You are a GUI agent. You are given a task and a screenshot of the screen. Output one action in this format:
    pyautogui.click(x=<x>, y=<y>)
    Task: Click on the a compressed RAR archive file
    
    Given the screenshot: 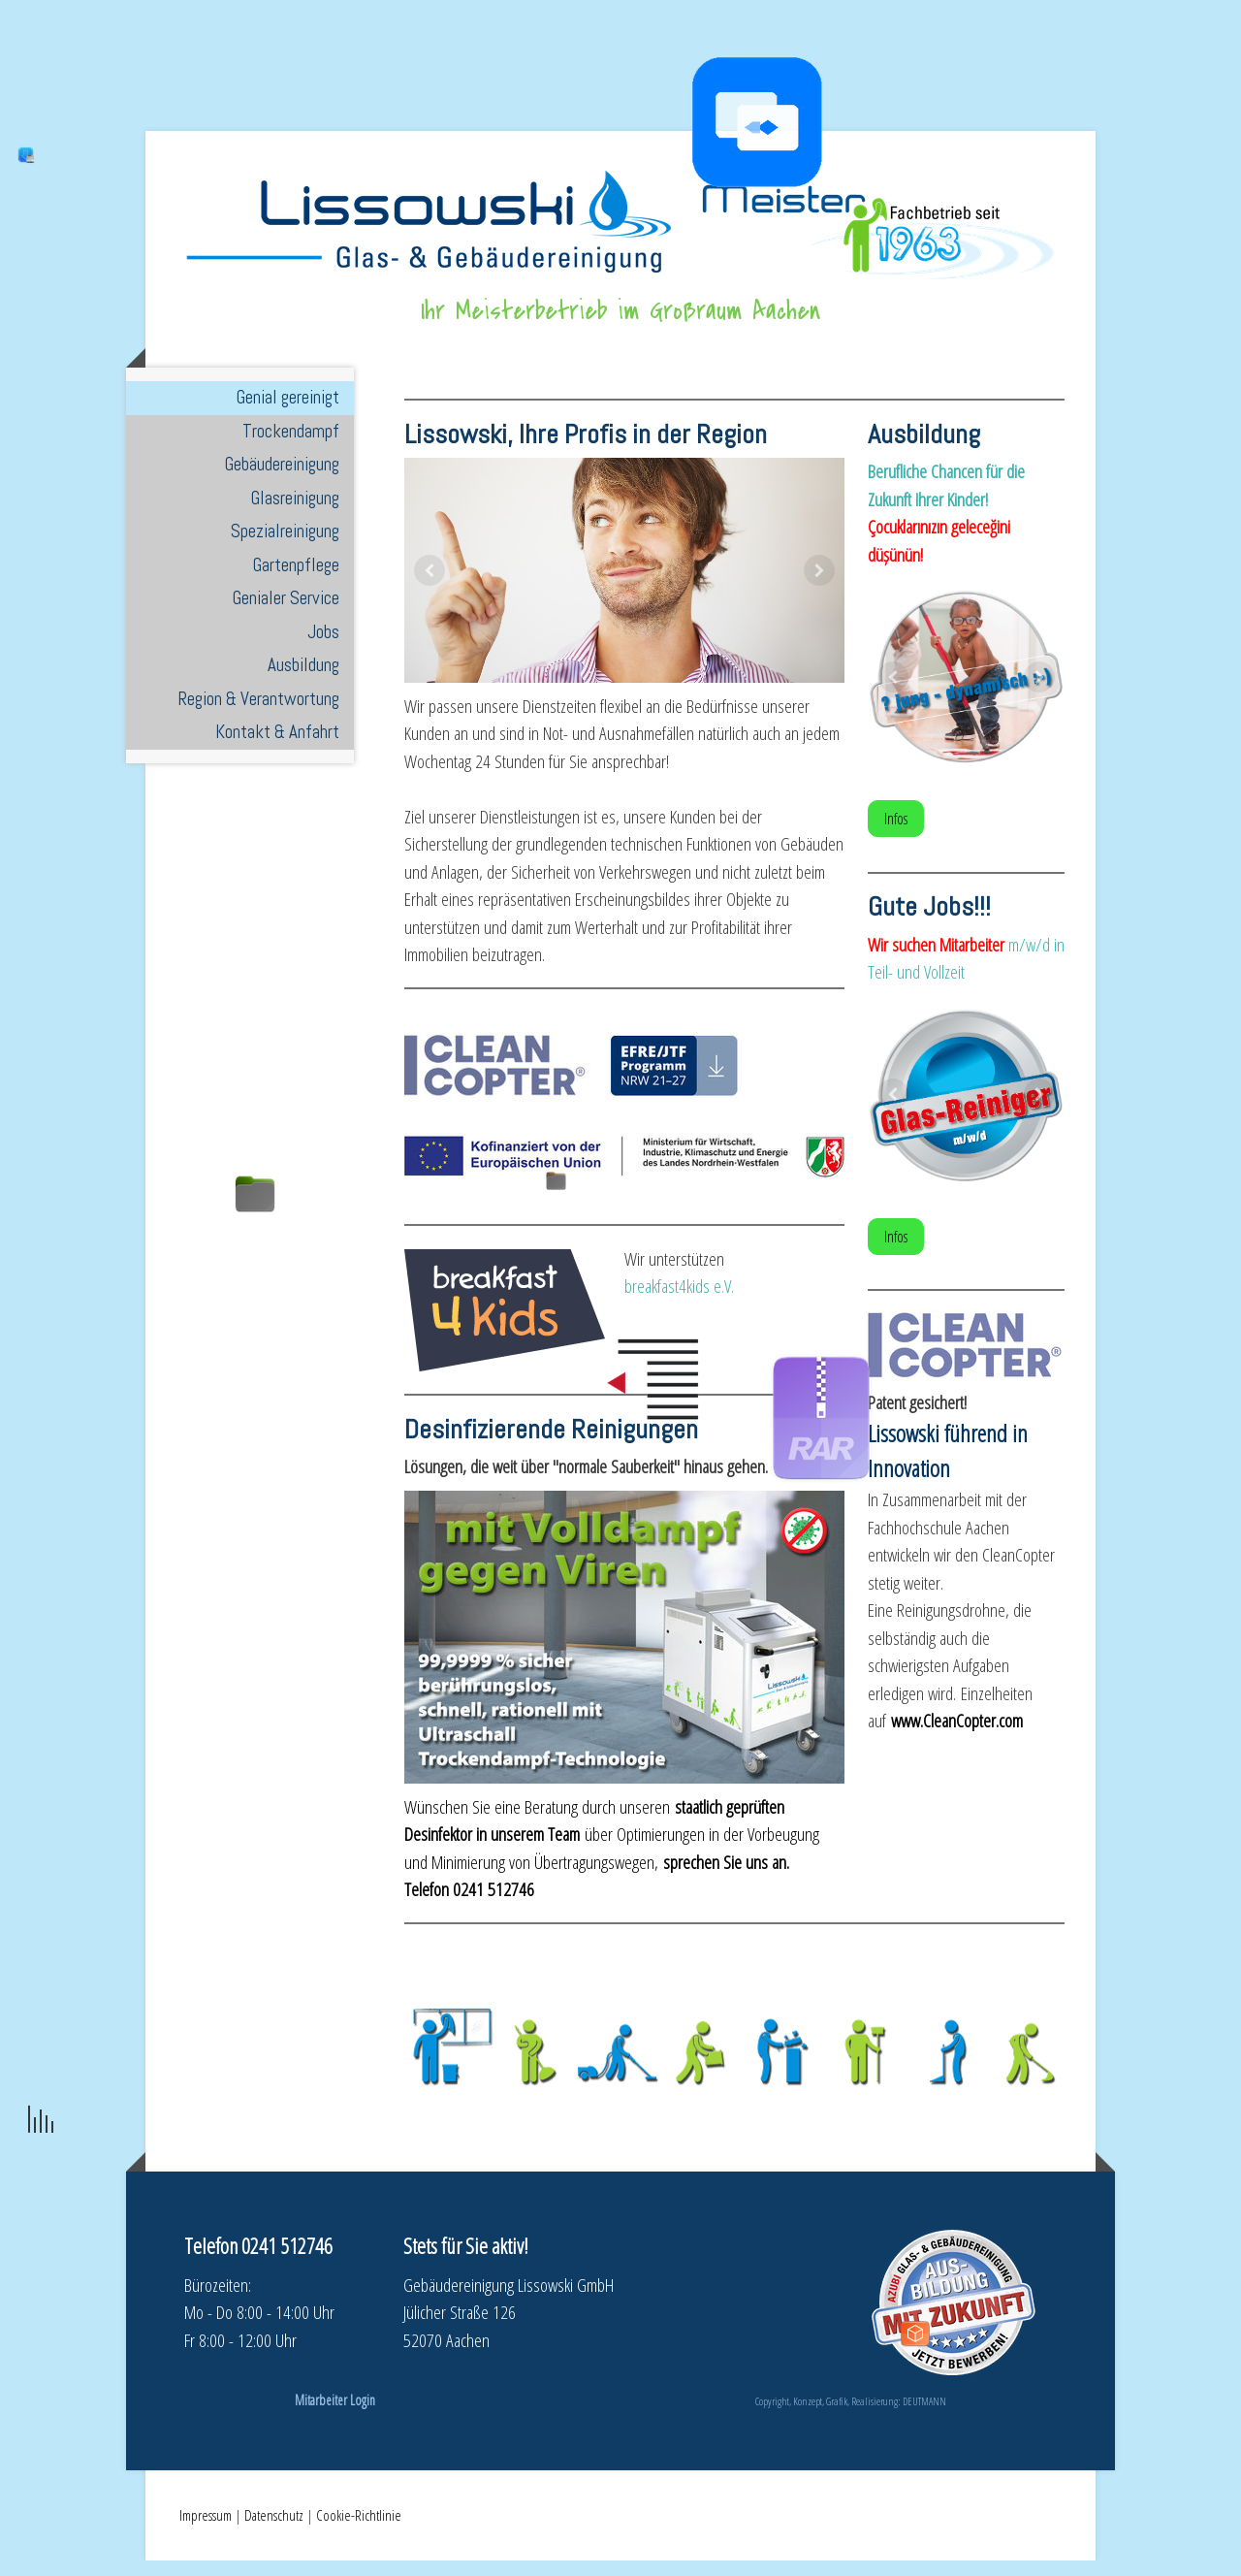 What is the action you would take?
    pyautogui.click(x=821, y=1418)
    